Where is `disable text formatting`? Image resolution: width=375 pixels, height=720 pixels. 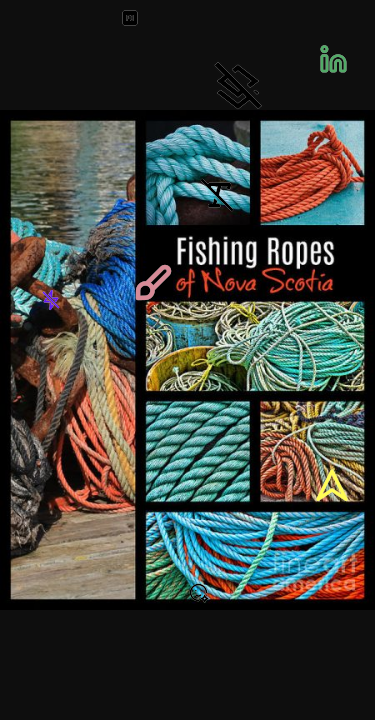 disable text formatting is located at coordinates (217, 195).